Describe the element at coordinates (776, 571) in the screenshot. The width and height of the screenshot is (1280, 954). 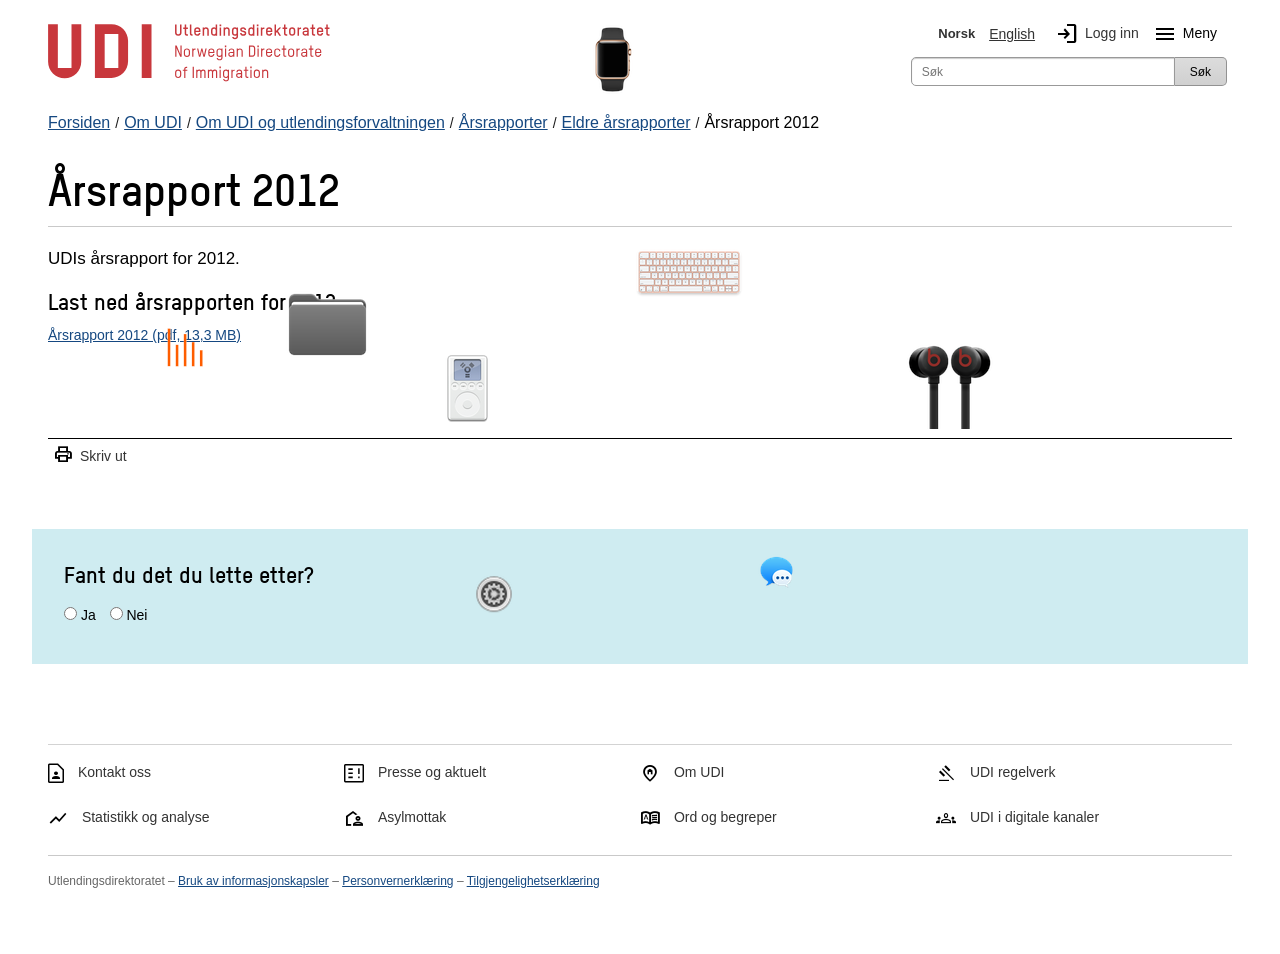
I see `open messages preferences or settings` at that location.